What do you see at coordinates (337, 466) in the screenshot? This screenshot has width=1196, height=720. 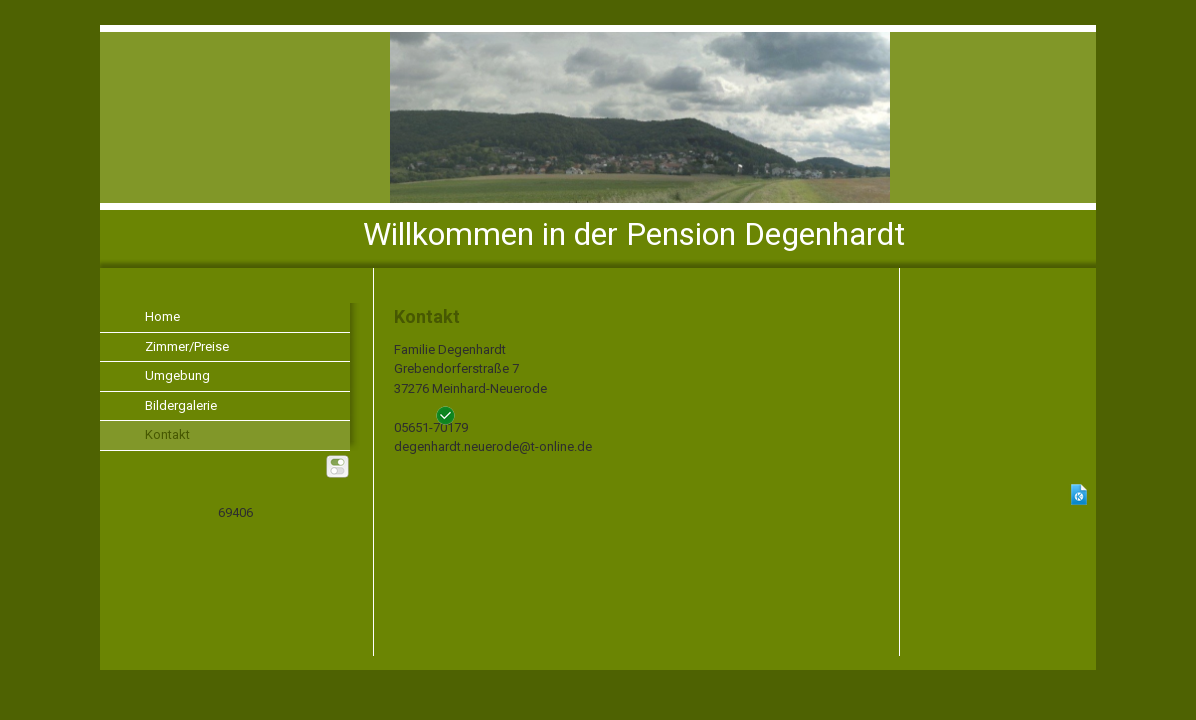 I see `open unity tweak tool settings` at bounding box center [337, 466].